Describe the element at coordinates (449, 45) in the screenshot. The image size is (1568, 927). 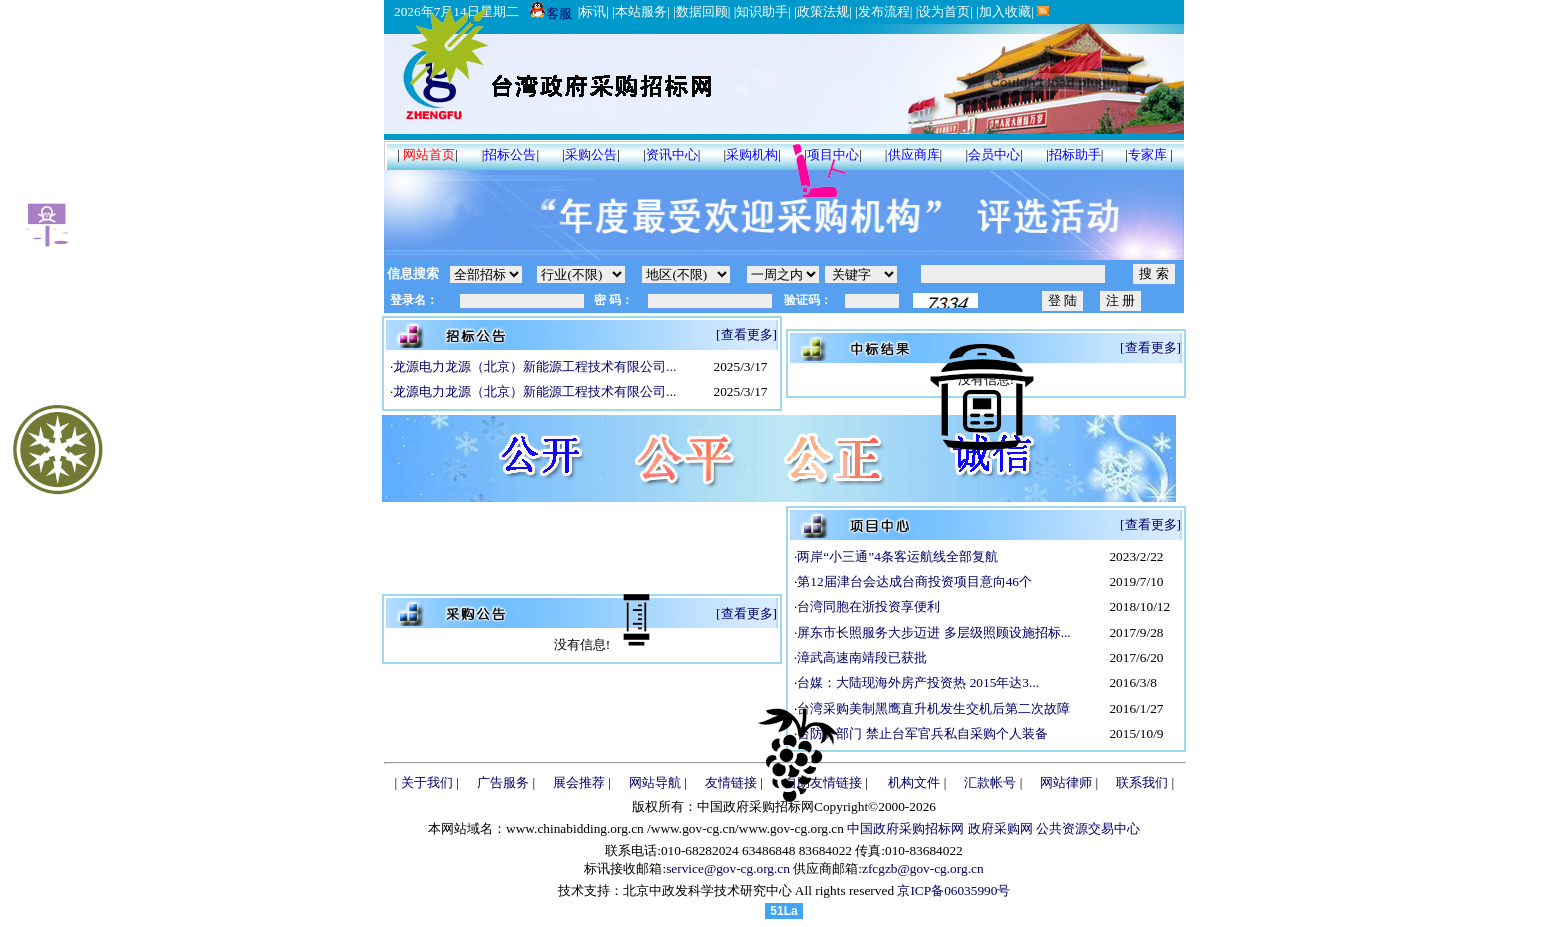
I see `sun-based weapon or solar attack ability` at that location.